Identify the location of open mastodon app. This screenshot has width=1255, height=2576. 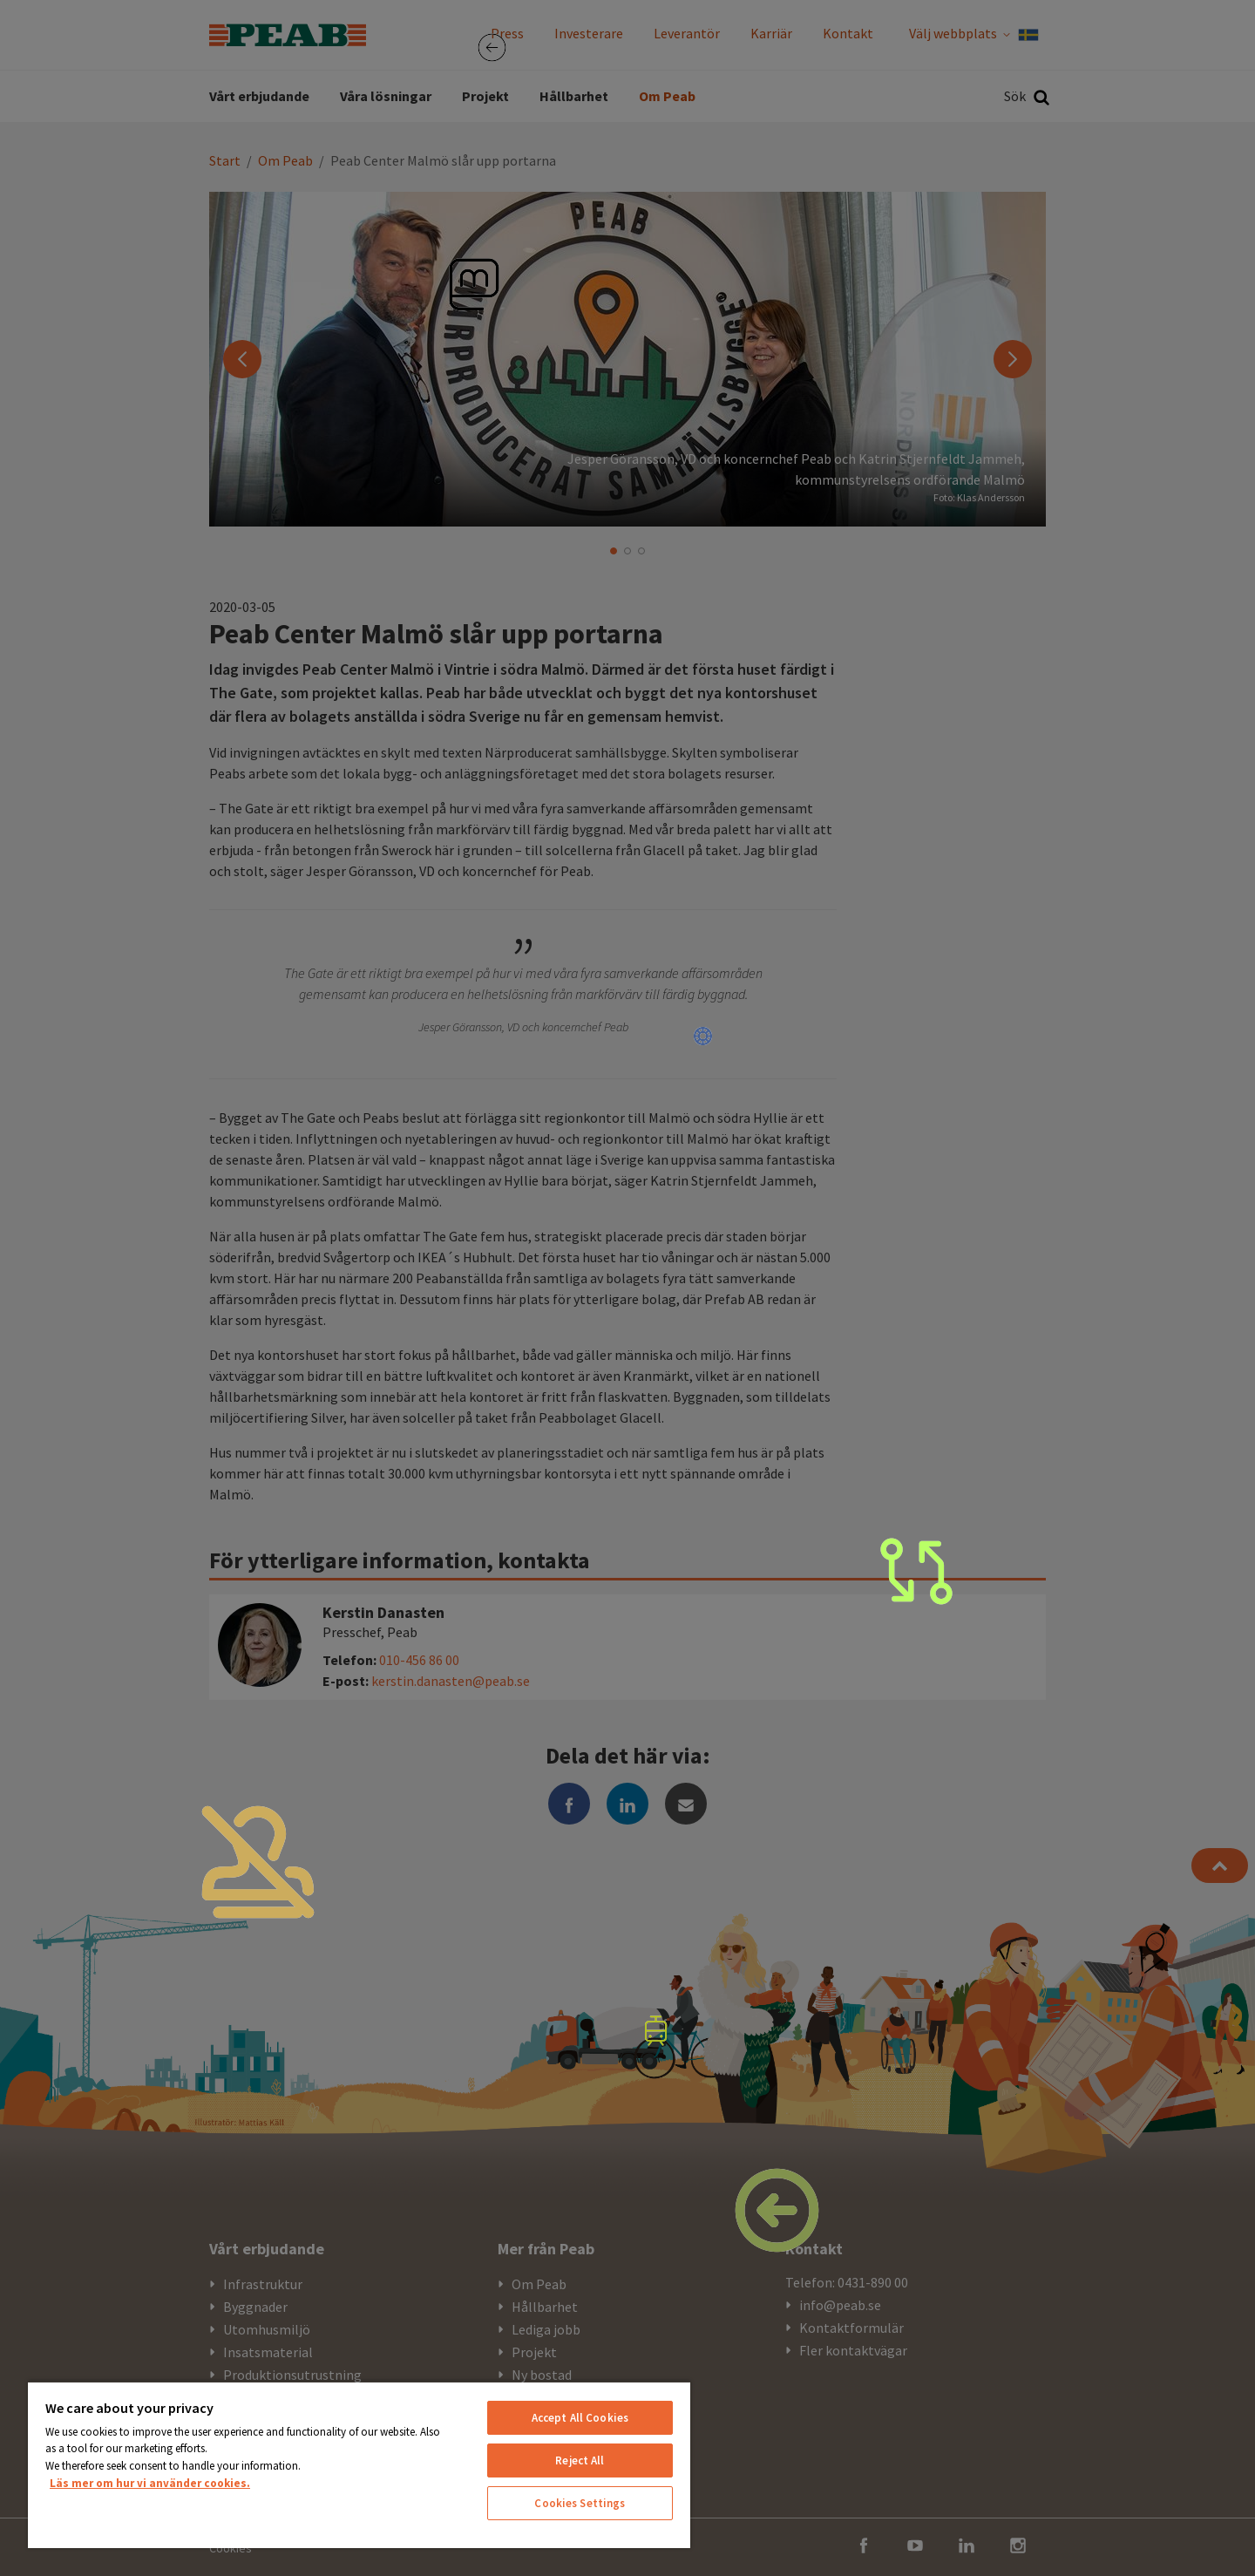
(474, 283).